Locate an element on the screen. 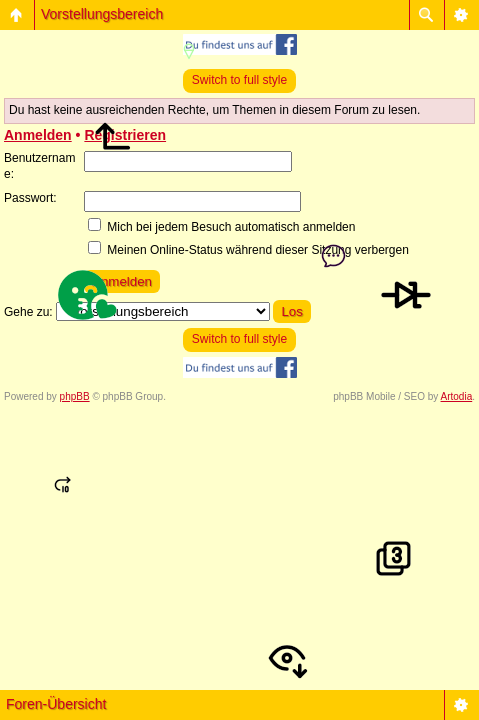 The image size is (479, 720). zener diode circuit component symbol is located at coordinates (406, 295).